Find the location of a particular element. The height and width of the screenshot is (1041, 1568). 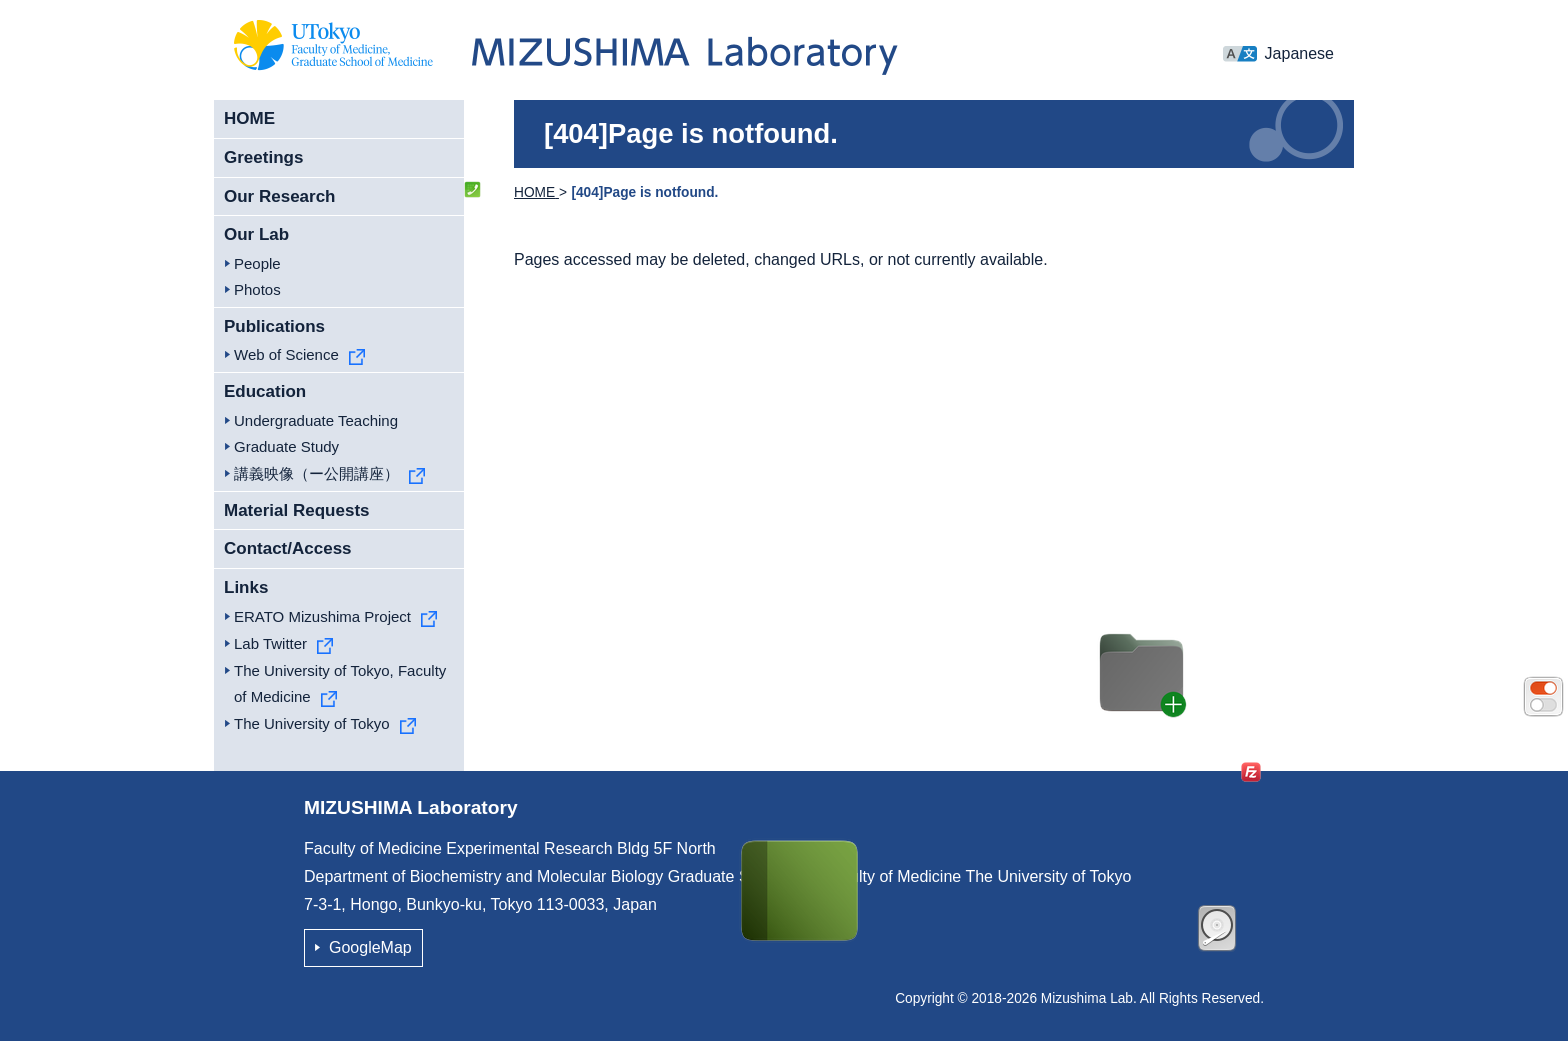

create a new folder is located at coordinates (1141, 672).